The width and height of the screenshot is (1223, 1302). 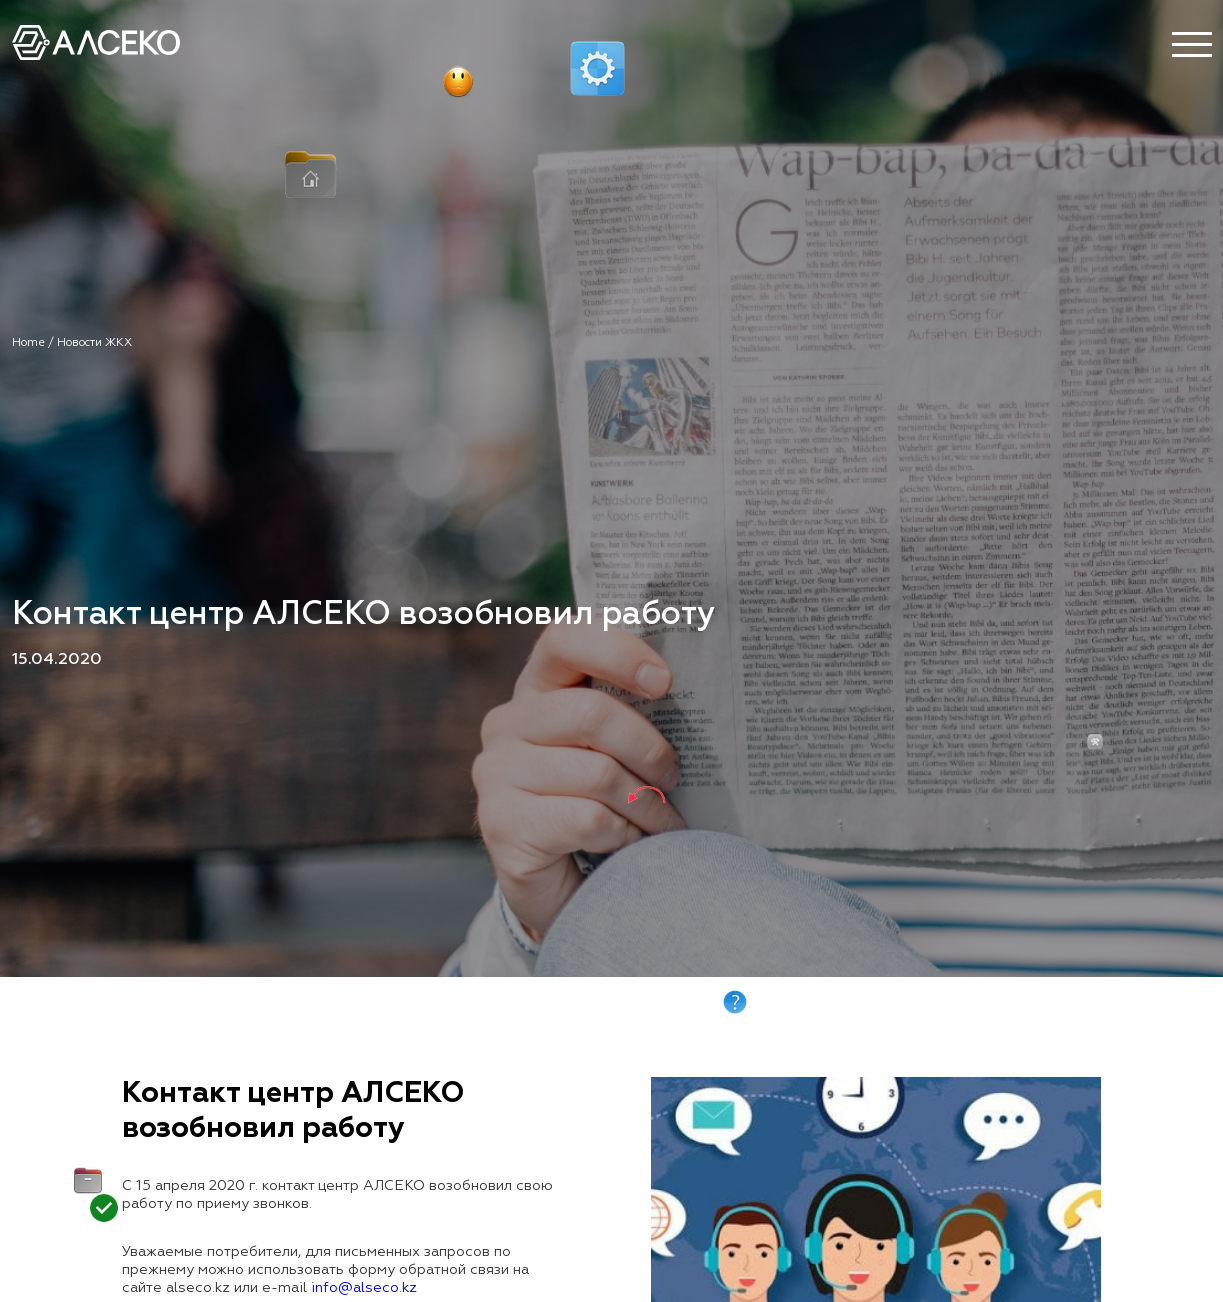 I want to click on open the help or support center, so click(x=735, y=1002).